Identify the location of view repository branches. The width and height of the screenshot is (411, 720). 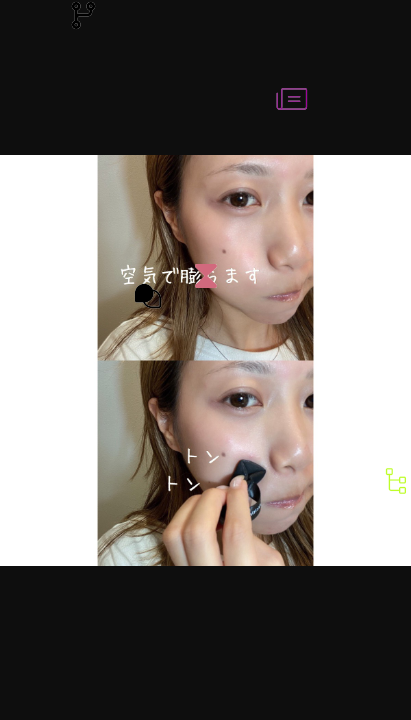
(83, 15).